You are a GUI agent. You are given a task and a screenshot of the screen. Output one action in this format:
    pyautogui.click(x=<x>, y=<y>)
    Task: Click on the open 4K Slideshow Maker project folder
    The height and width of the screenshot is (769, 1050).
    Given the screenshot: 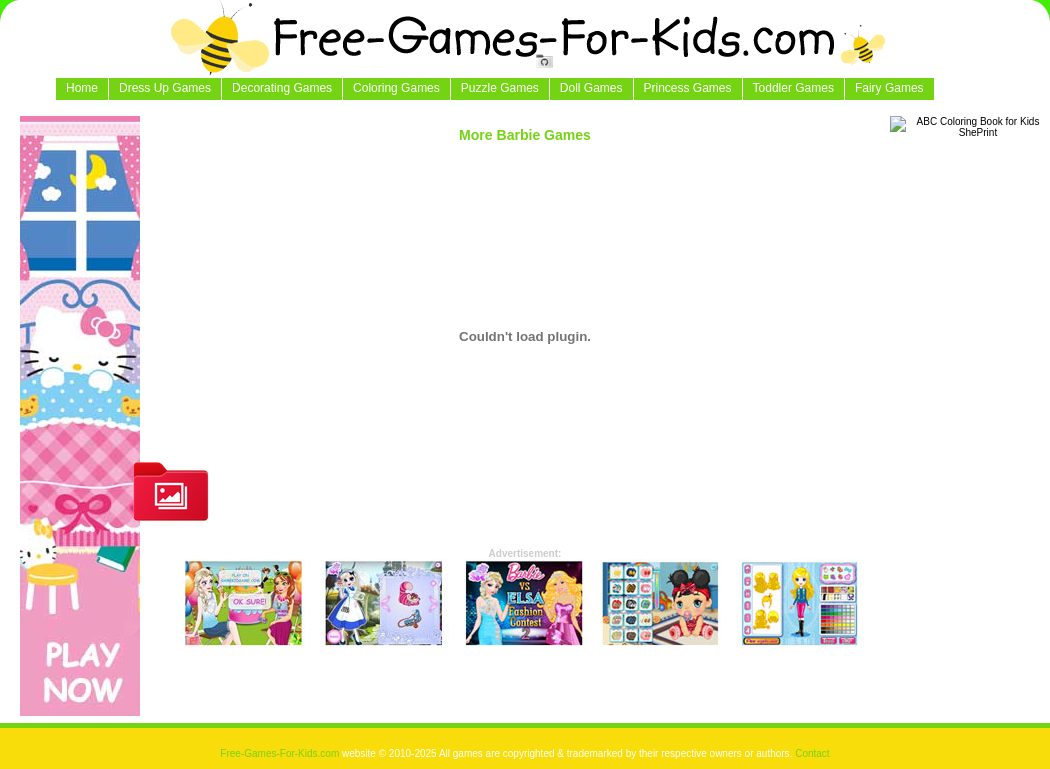 What is the action you would take?
    pyautogui.click(x=170, y=493)
    